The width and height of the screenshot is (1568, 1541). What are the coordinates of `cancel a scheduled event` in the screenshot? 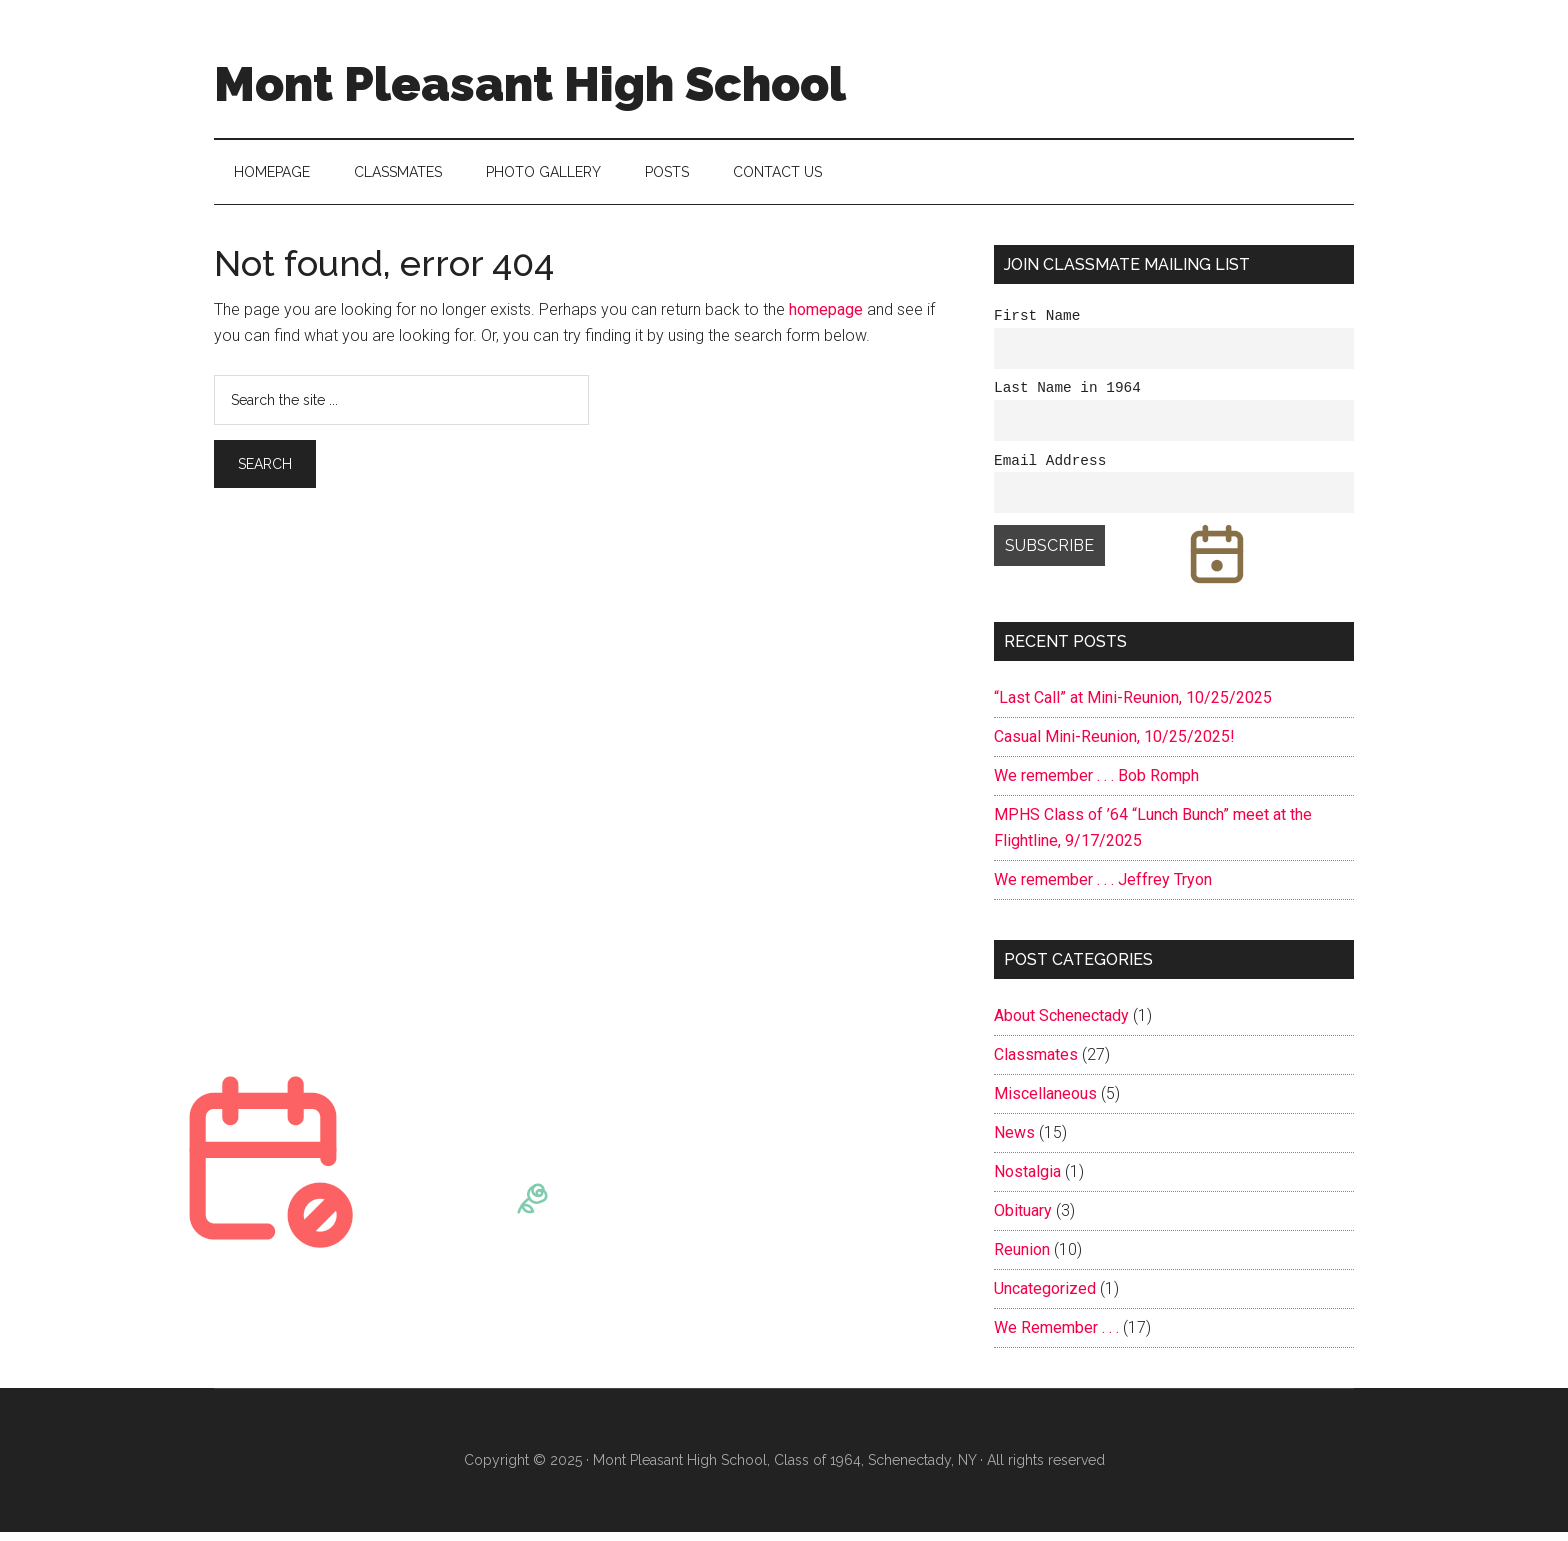 It's located at (263, 1158).